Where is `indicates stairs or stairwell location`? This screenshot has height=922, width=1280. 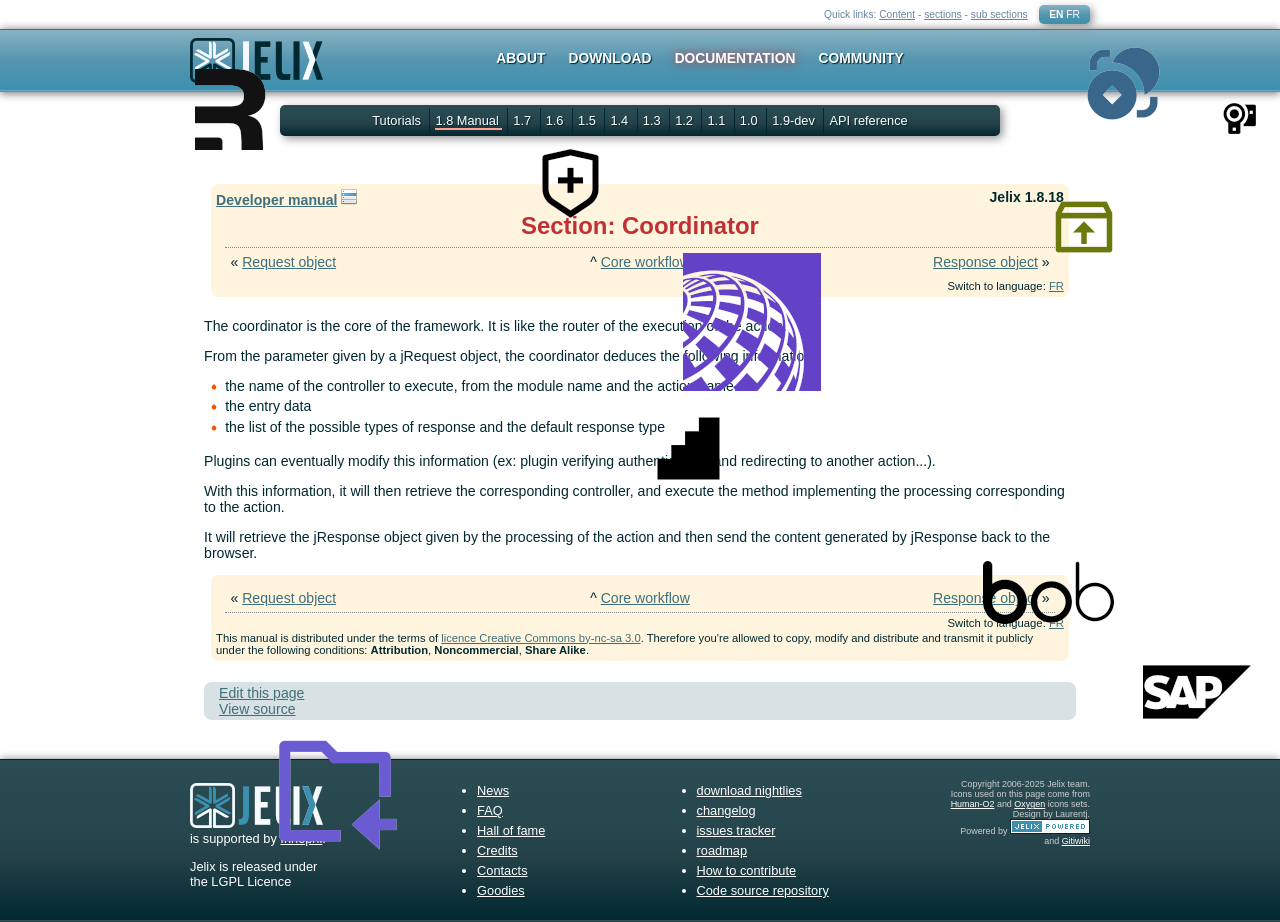 indicates stairs or stairwell location is located at coordinates (688, 448).